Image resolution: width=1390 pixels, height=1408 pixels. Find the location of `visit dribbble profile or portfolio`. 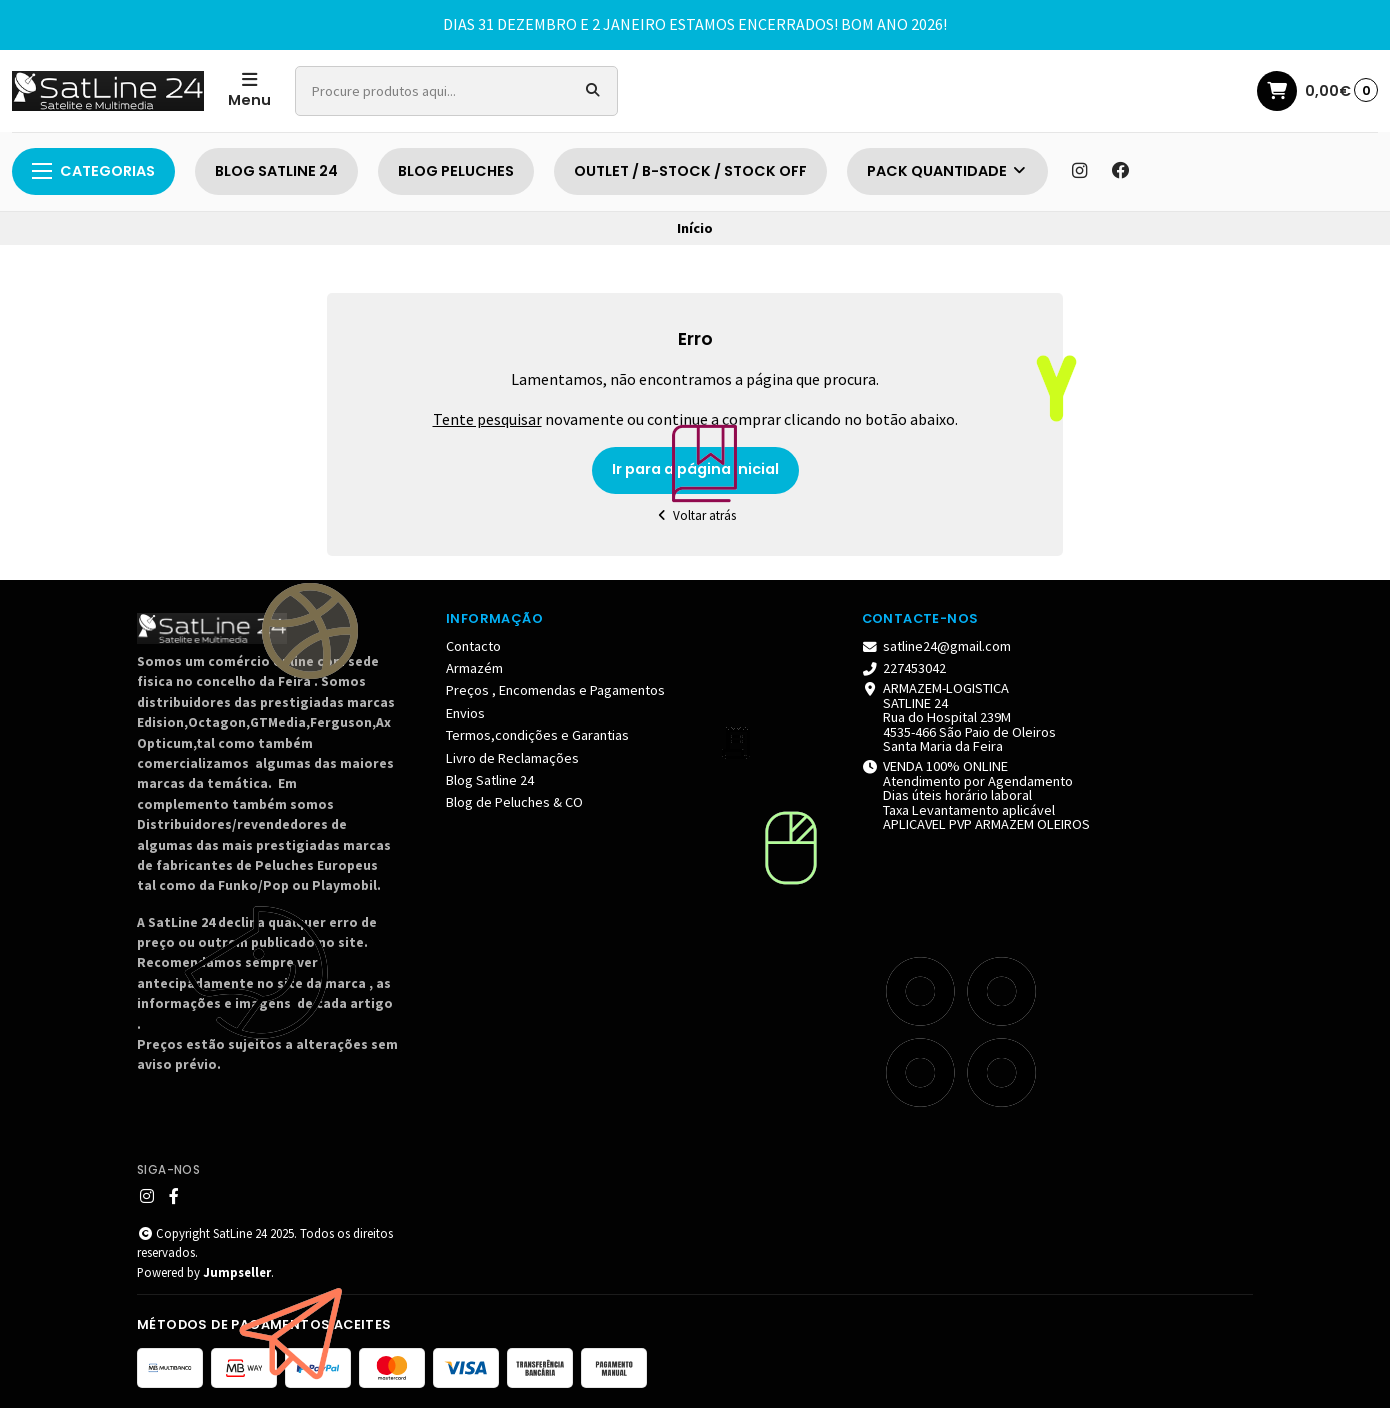

visit dribbble profile or portfolio is located at coordinates (310, 631).